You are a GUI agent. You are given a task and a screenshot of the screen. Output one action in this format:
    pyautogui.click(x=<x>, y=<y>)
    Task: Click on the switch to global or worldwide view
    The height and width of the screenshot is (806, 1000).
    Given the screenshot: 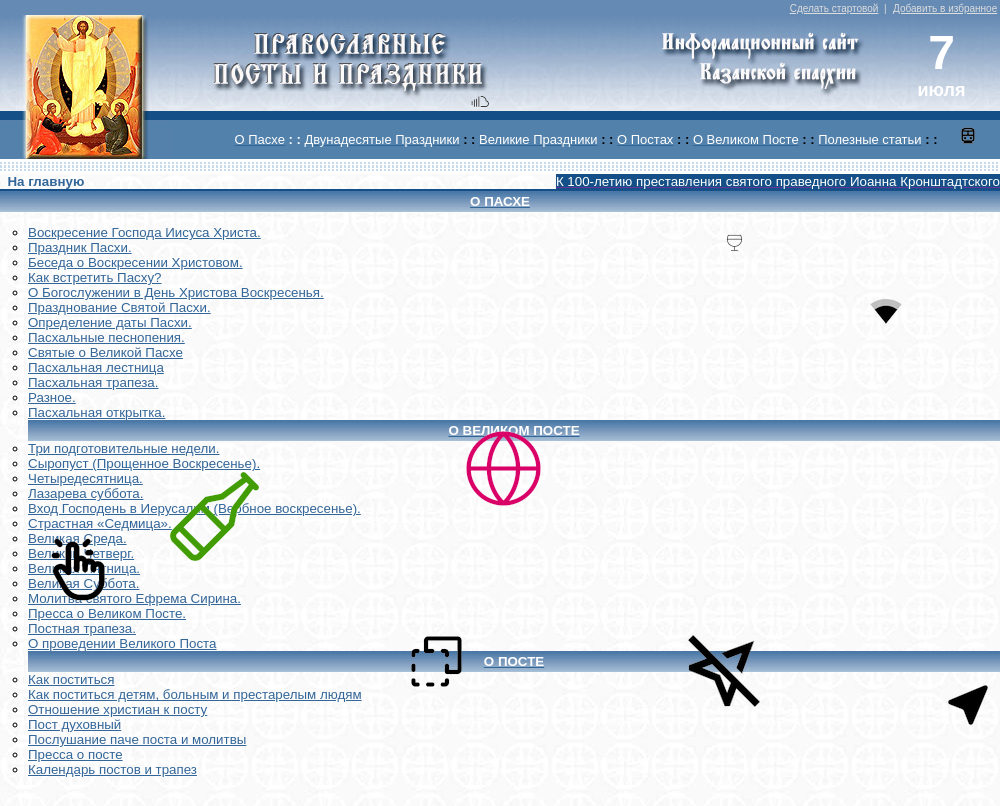 What is the action you would take?
    pyautogui.click(x=503, y=468)
    